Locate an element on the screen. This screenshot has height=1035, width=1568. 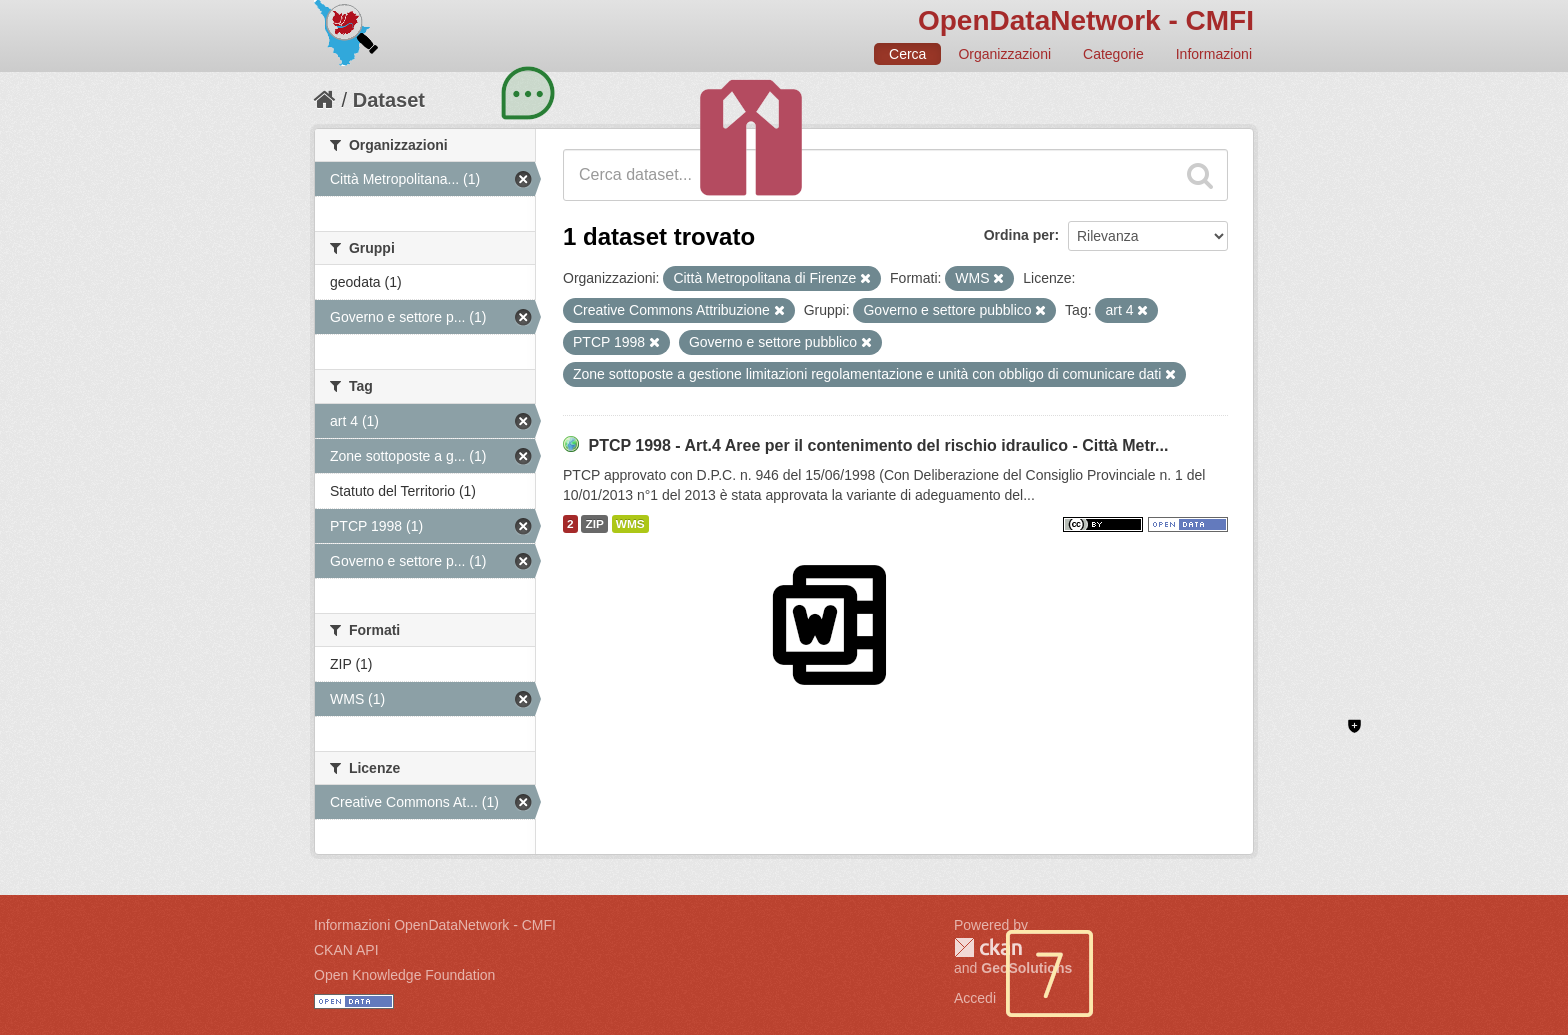
view clothing or apparel items is located at coordinates (751, 140).